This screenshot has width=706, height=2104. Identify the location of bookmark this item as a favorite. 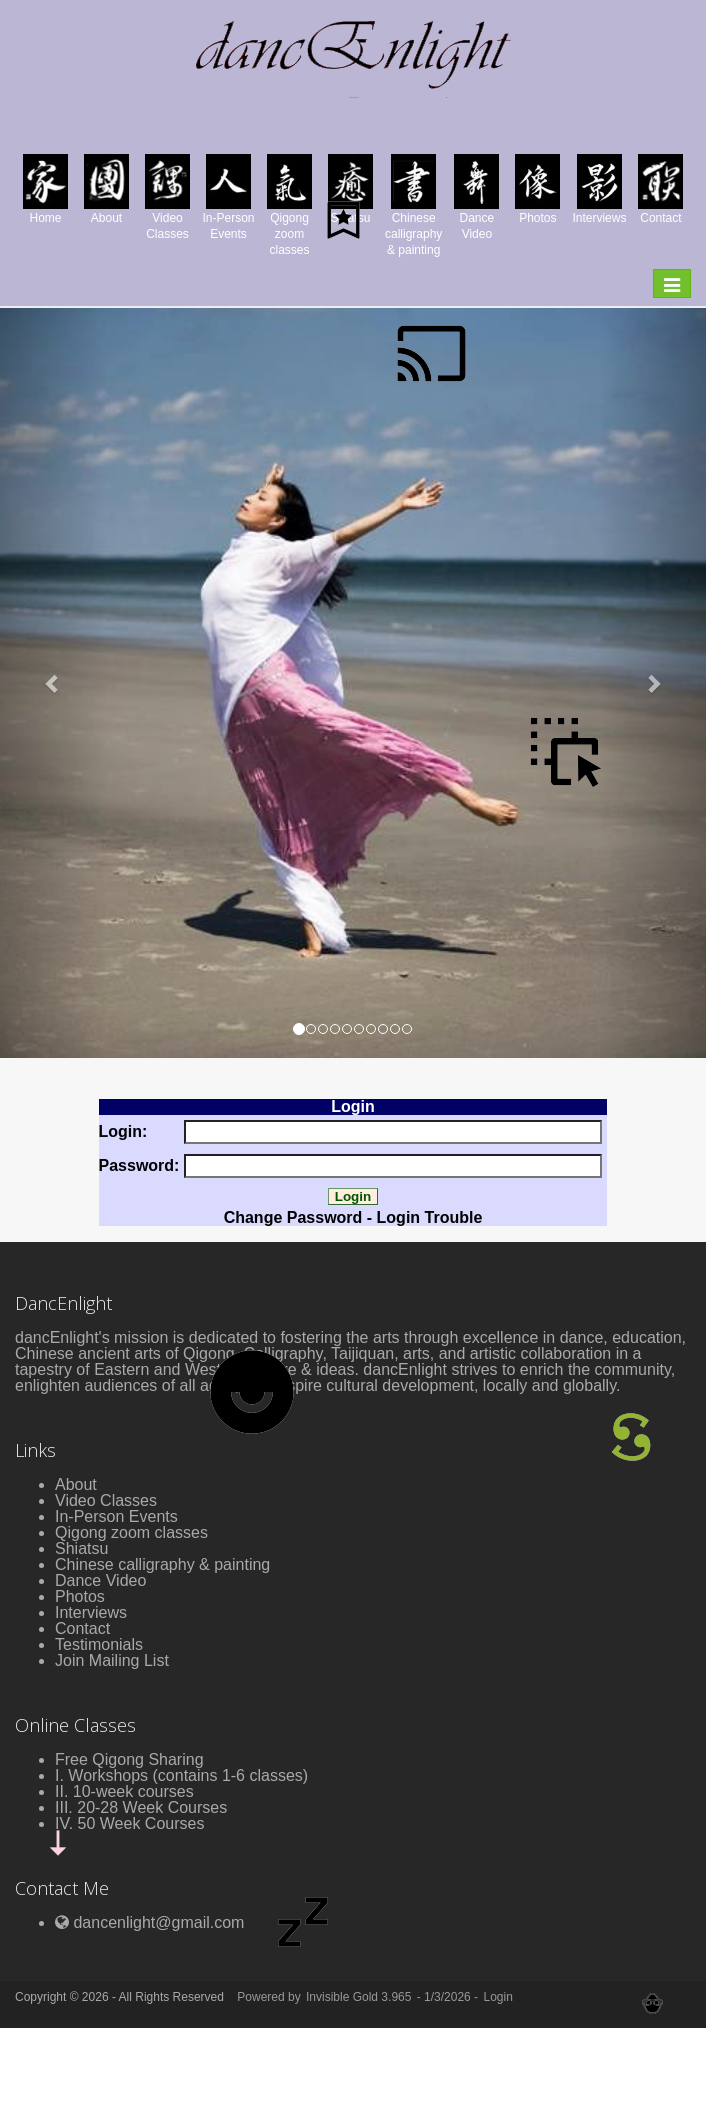
(343, 219).